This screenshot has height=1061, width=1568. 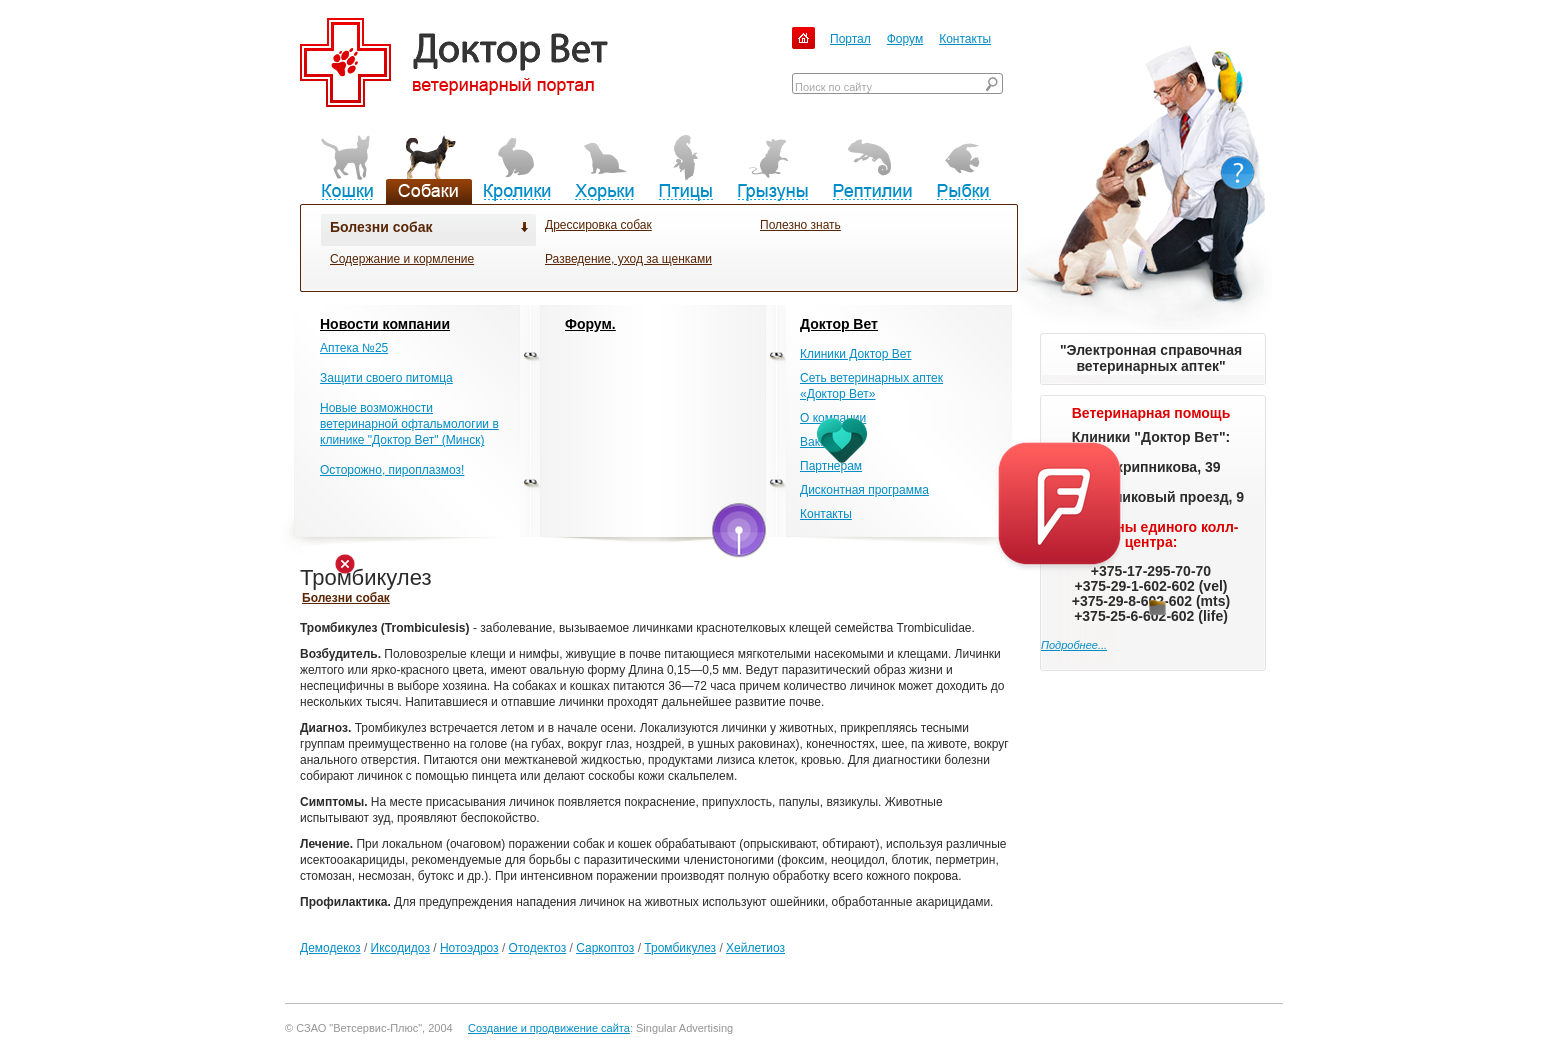 What do you see at coordinates (1157, 607) in the screenshot?
I see `view contents of an open folder` at bounding box center [1157, 607].